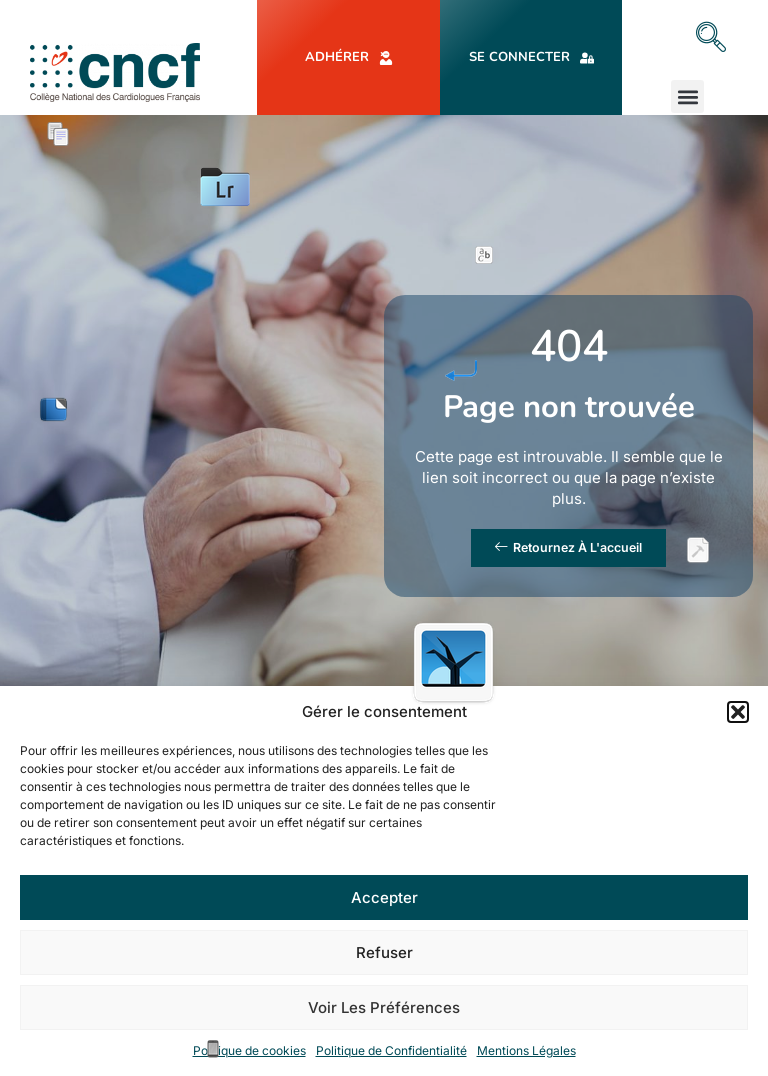 The width and height of the screenshot is (768, 1076). I want to click on copy selected content to clipboard, so click(58, 134).